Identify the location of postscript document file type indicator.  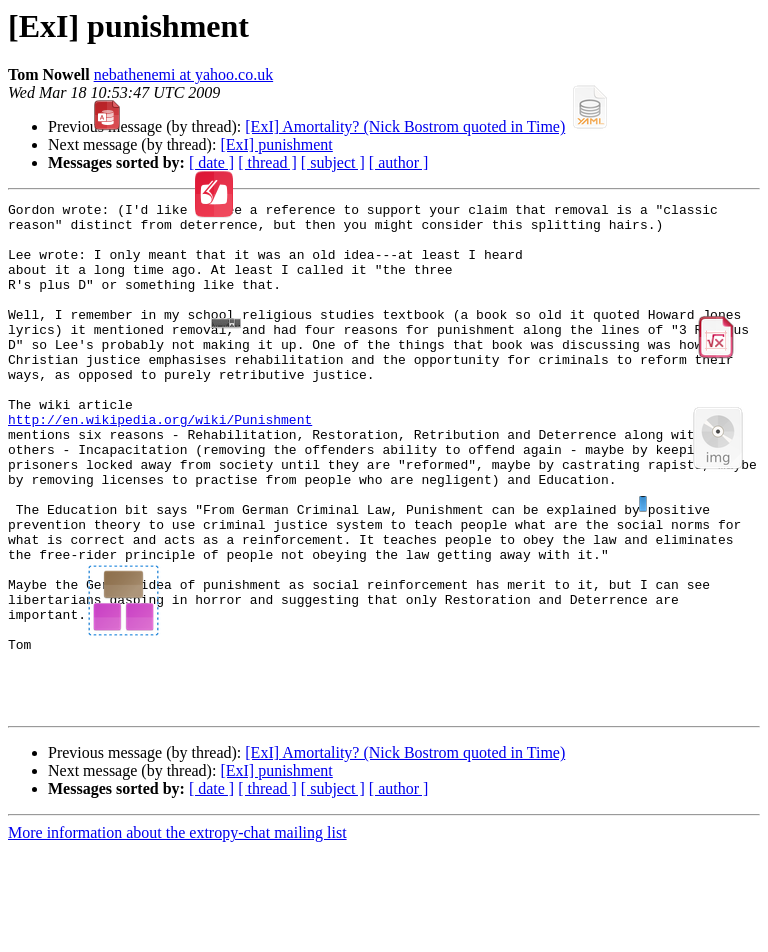
(214, 194).